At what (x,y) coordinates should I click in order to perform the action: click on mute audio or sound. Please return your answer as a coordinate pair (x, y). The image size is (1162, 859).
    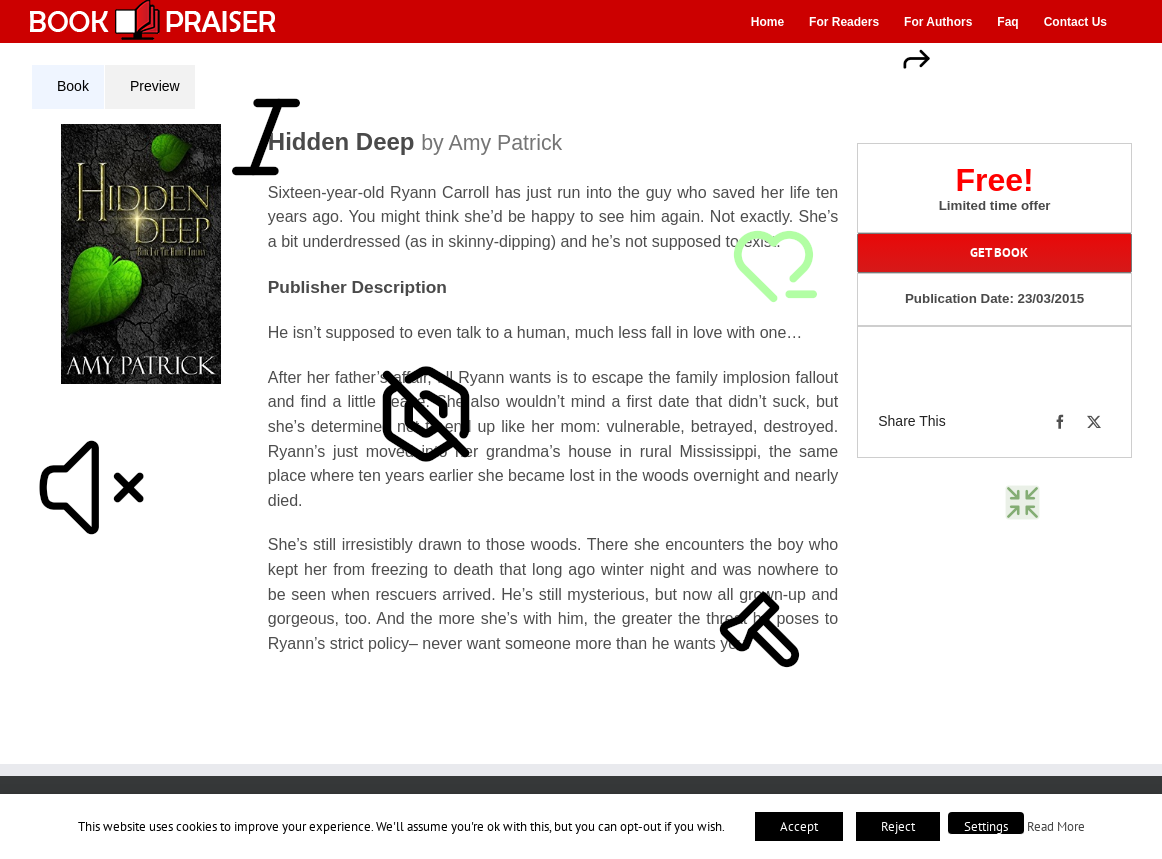
    Looking at the image, I should click on (91, 487).